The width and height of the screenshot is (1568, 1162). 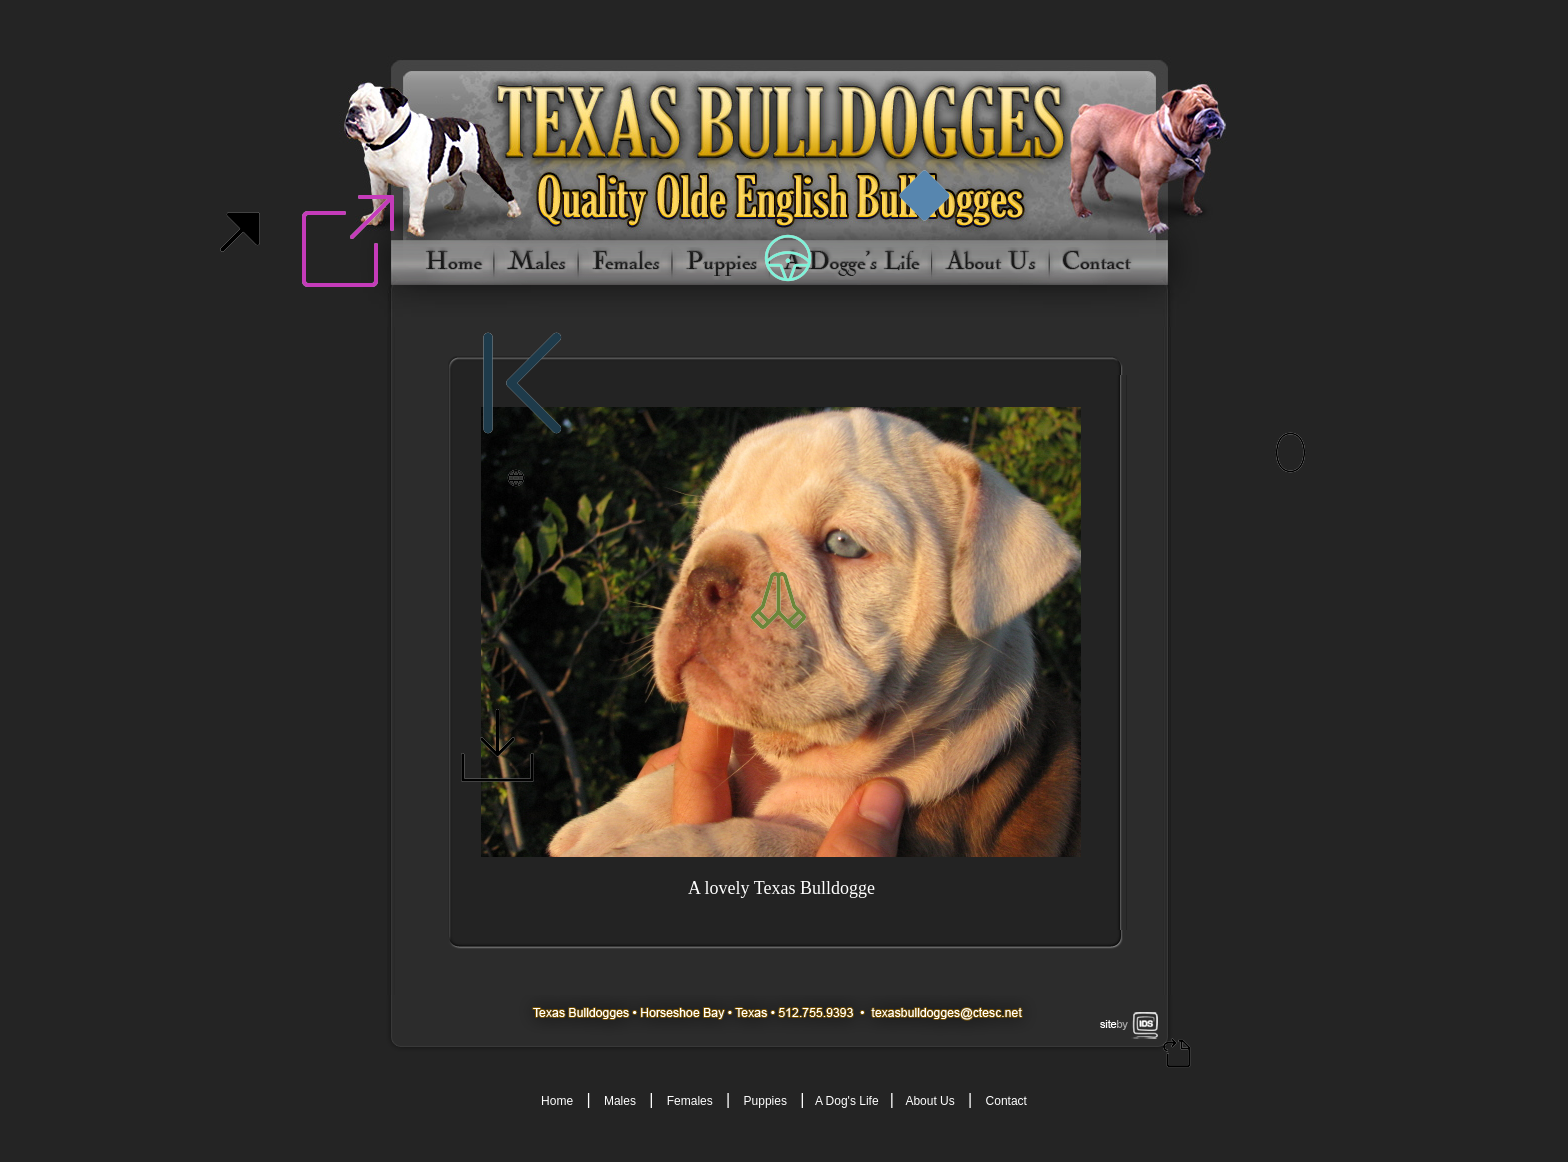 I want to click on open link in new window or tab, so click(x=348, y=241).